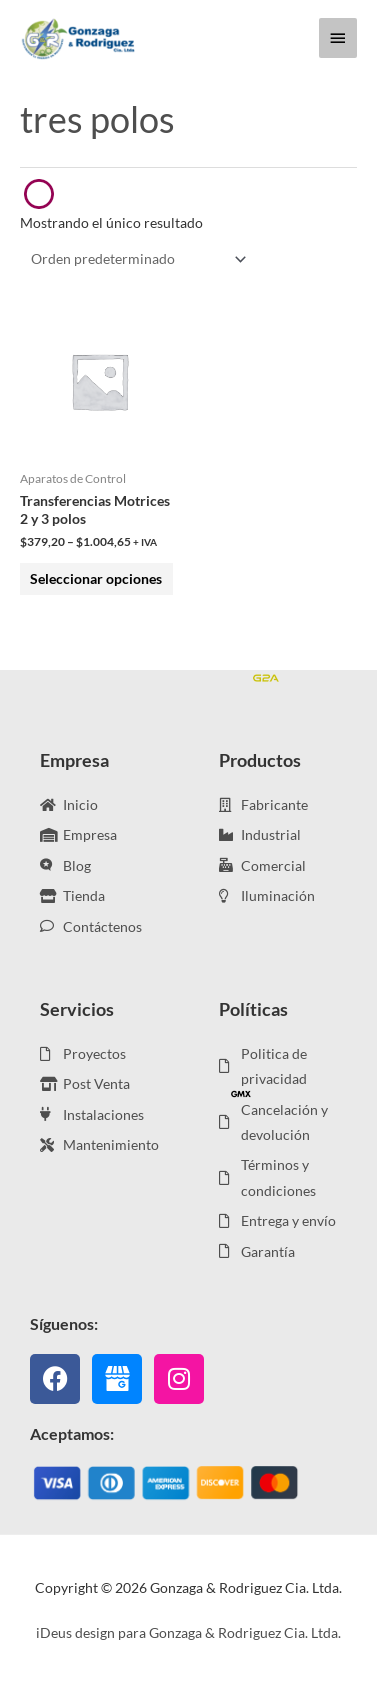 This screenshot has width=377, height=1684. I want to click on sourcehut logo - link to sourcehut code hosting platform, so click(39, 194).